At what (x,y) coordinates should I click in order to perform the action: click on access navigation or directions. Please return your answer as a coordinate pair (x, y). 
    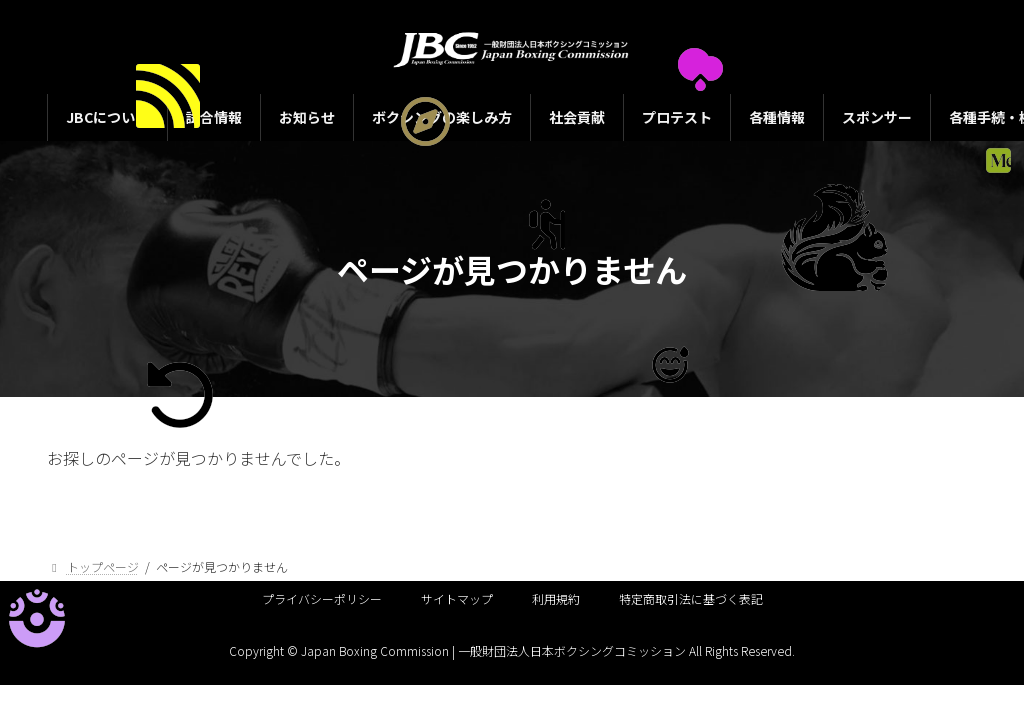
    Looking at the image, I should click on (425, 121).